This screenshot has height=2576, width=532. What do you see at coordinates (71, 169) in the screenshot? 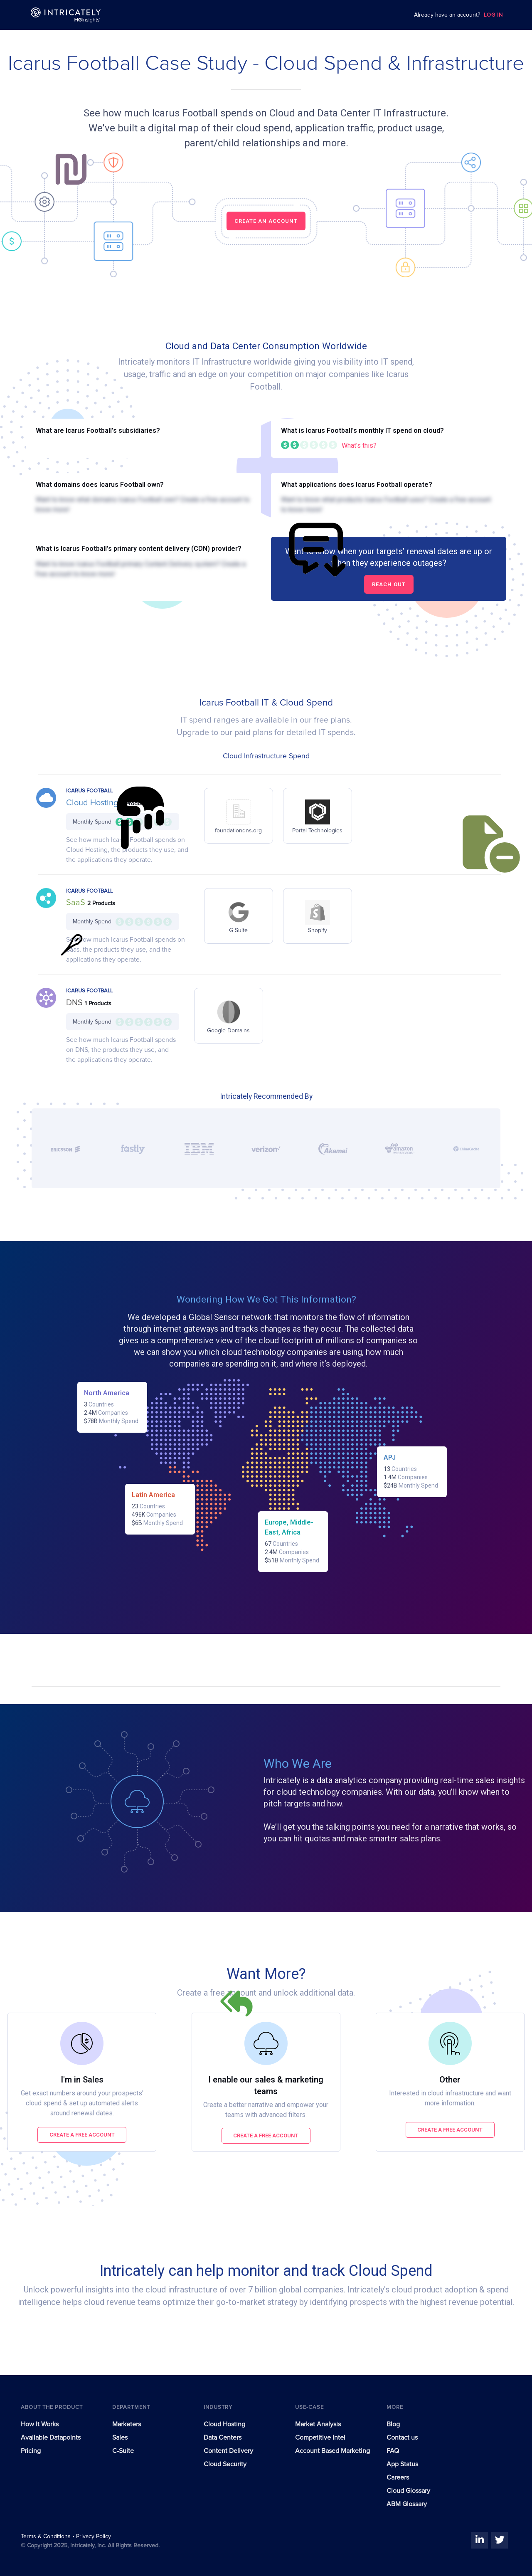
I see `indicates Israeli shekel currency` at bounding box center [71, 169].